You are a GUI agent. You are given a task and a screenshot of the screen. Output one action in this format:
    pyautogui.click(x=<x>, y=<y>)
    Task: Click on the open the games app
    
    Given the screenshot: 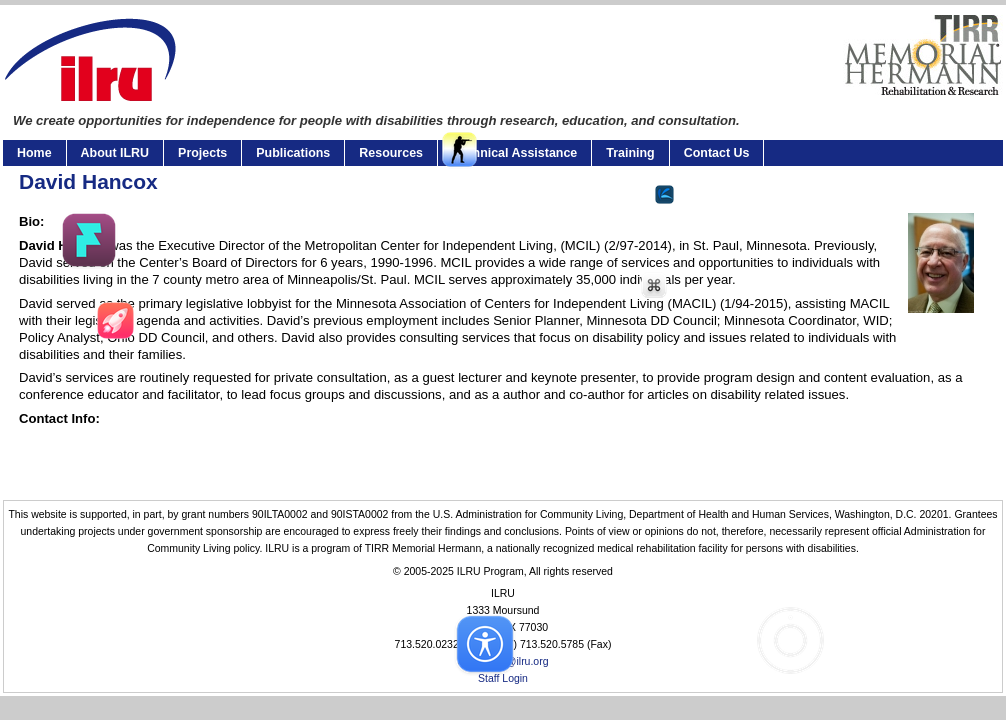 What is the action you would take?
    pyautogui.click(x=115, y=320)
    